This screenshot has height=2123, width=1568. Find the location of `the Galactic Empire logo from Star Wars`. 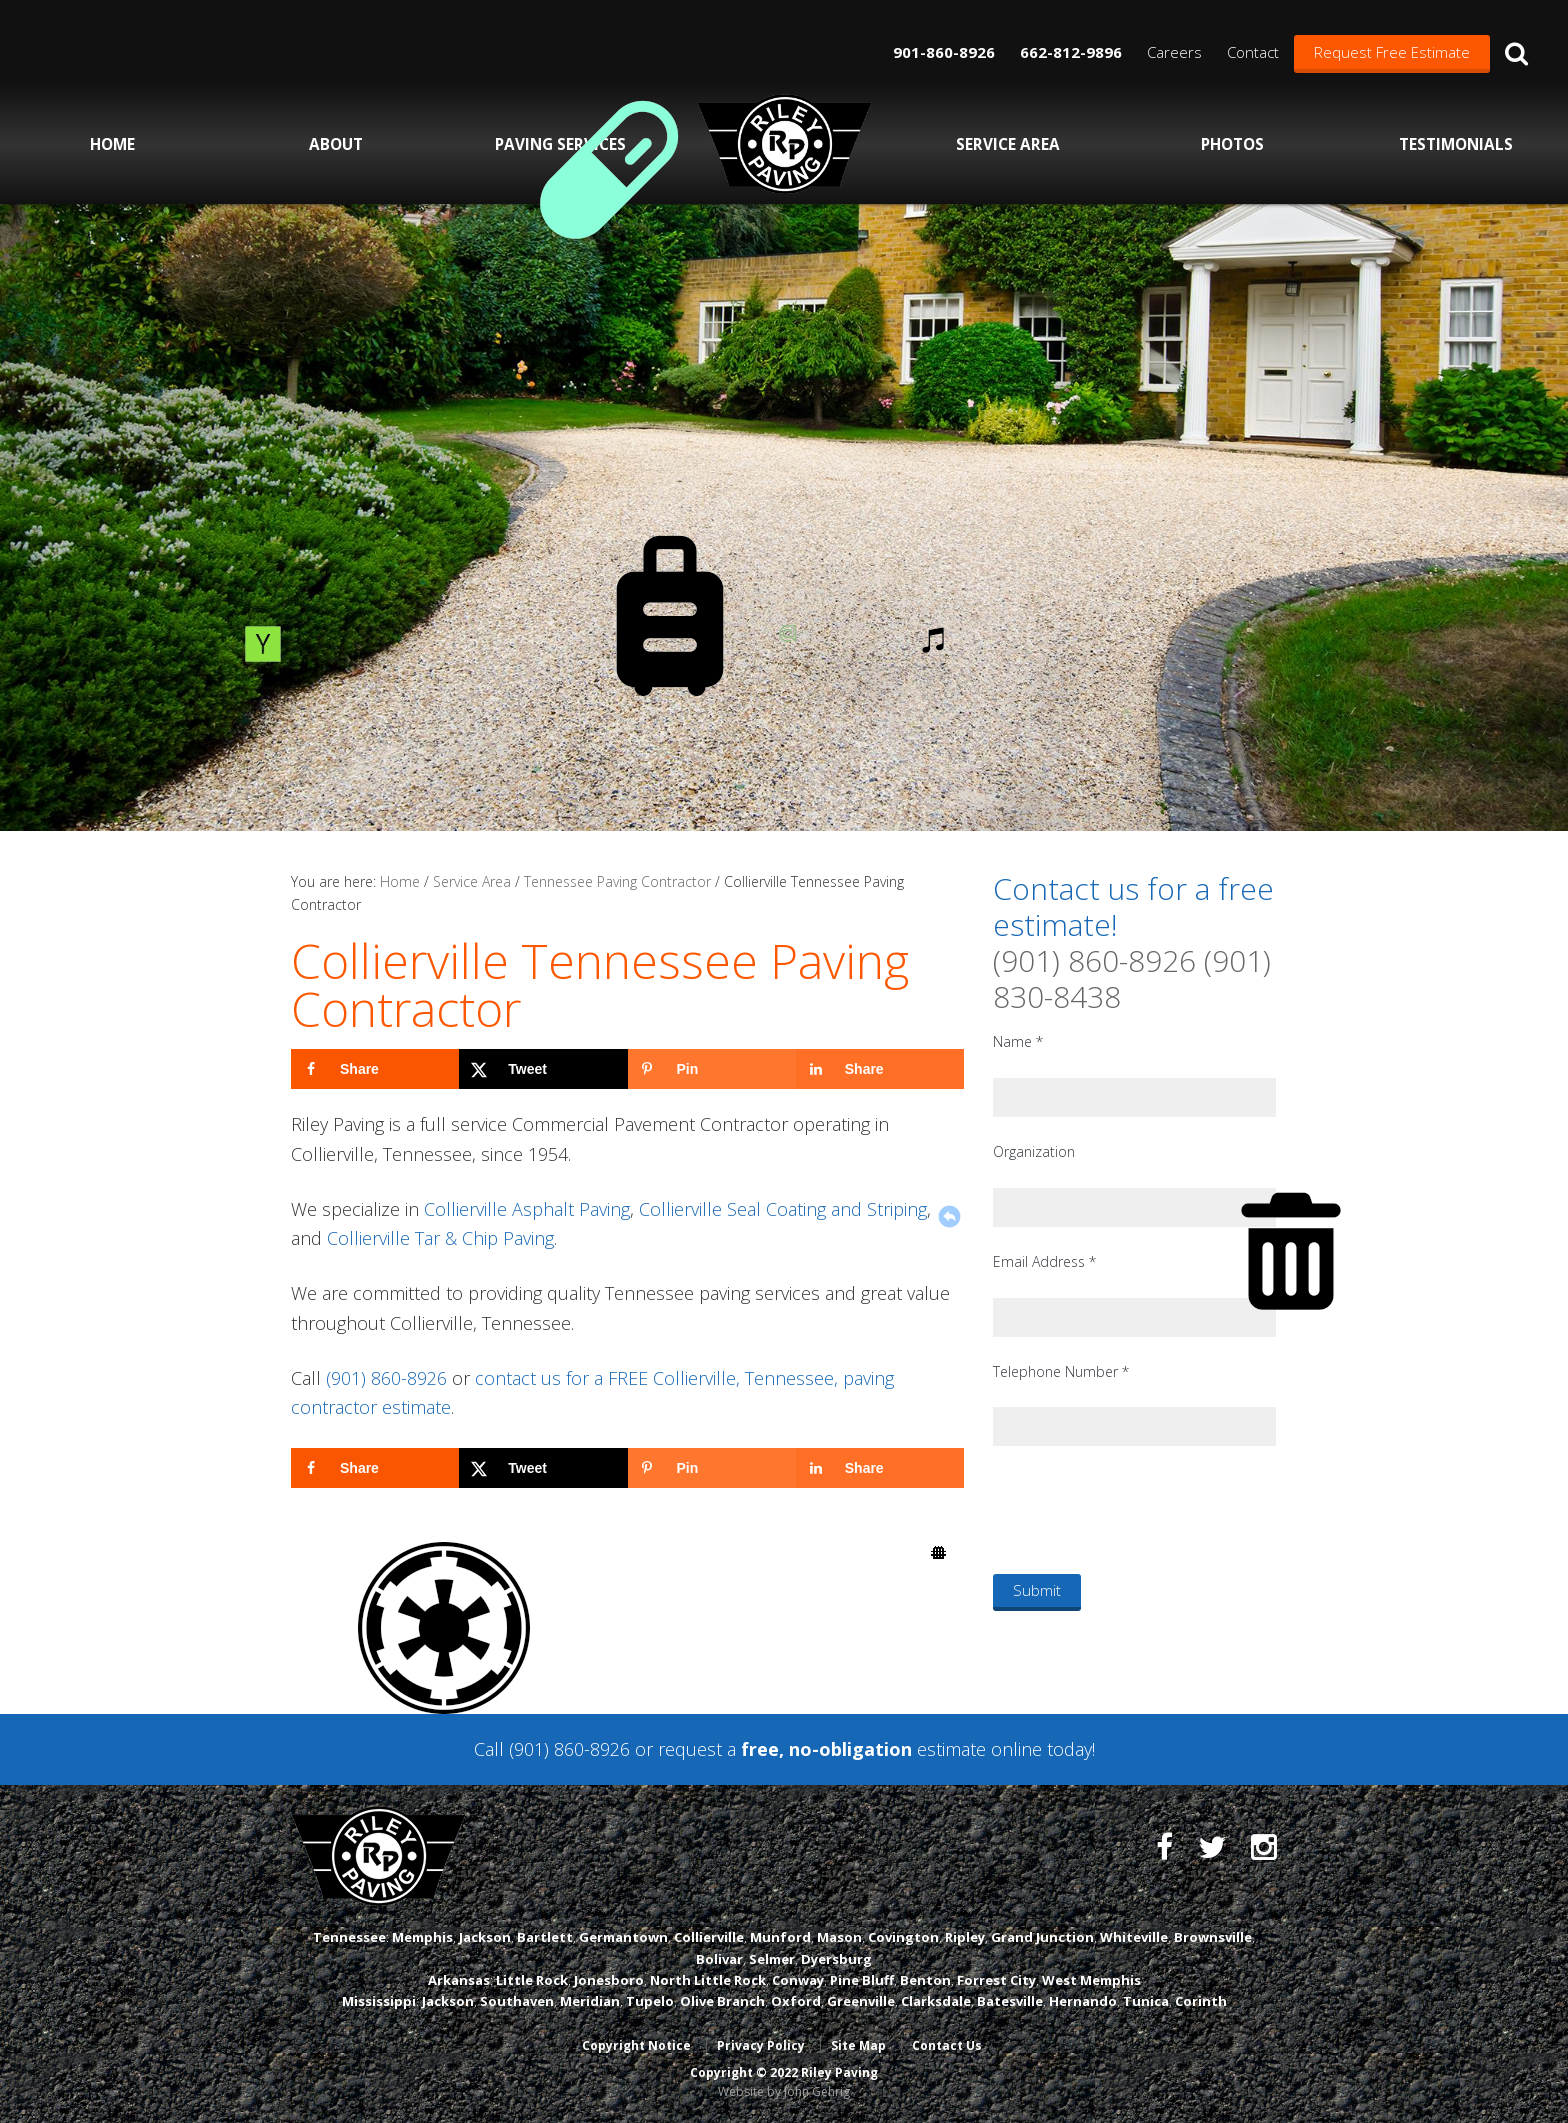

the Galactic Empire logo from Star Wars is located at coordinates (444, 1628).